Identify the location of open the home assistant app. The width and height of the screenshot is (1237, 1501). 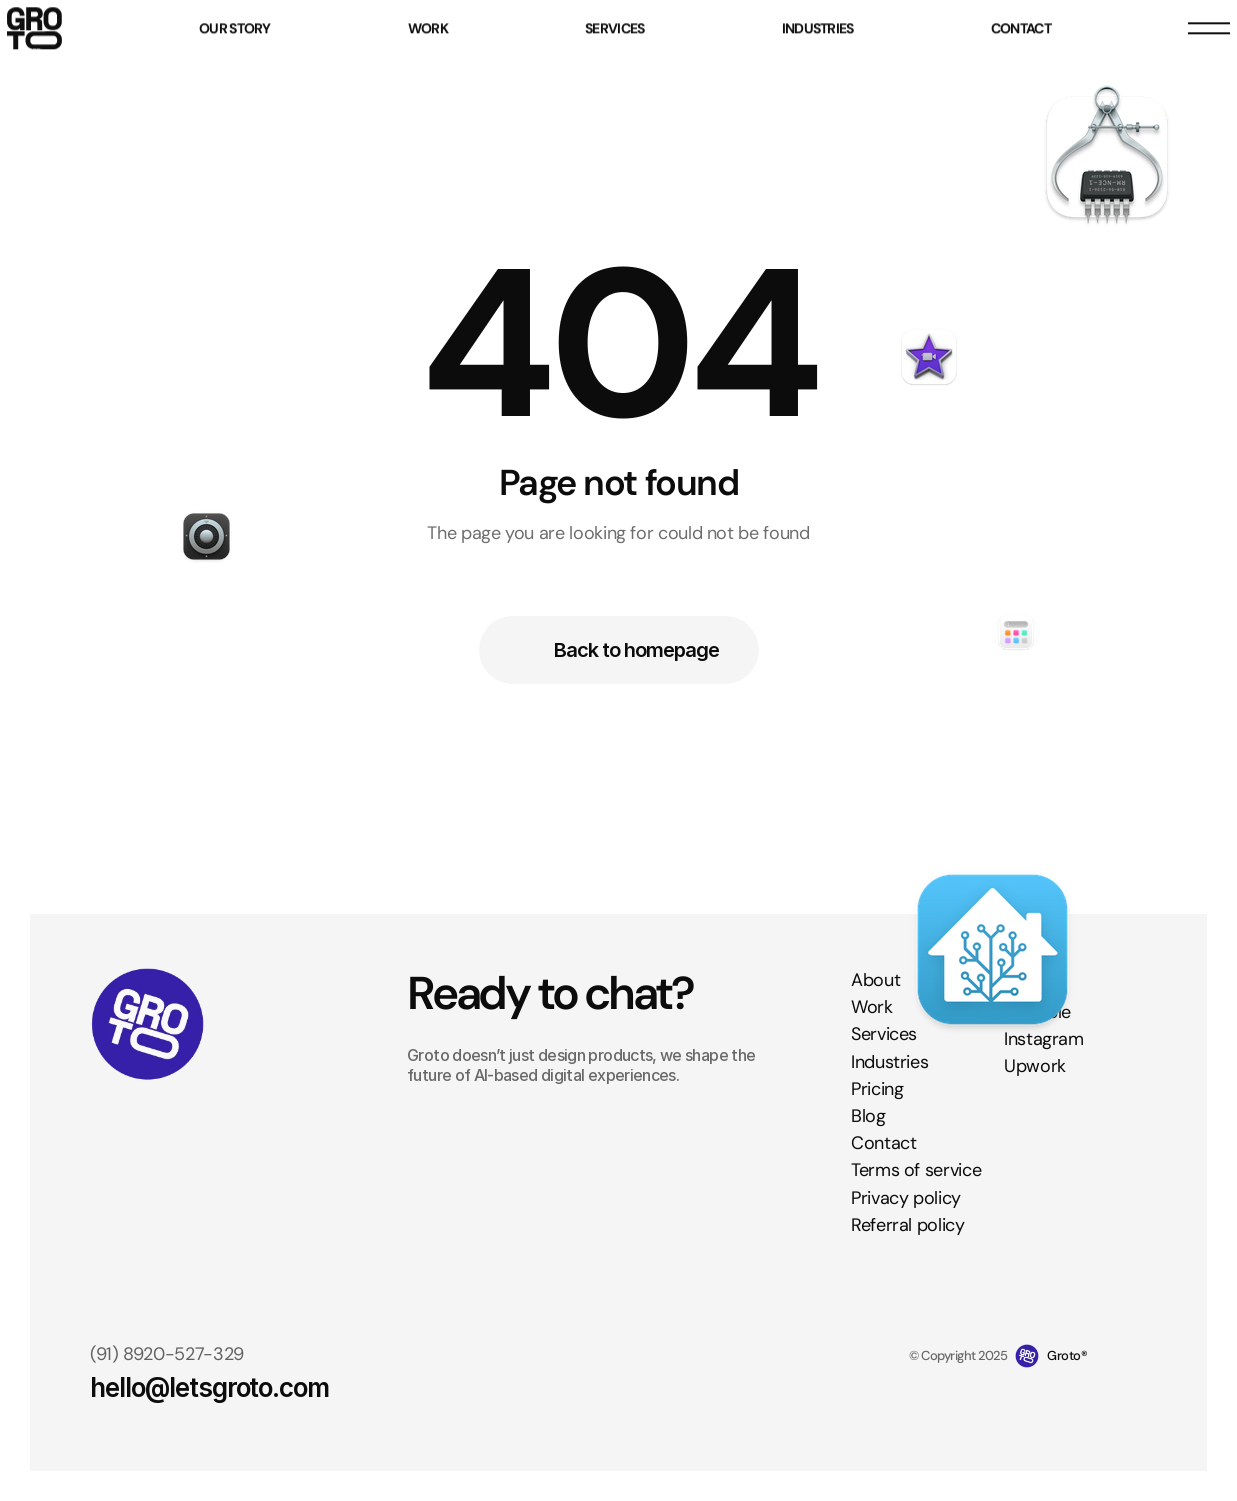
(992, 949).